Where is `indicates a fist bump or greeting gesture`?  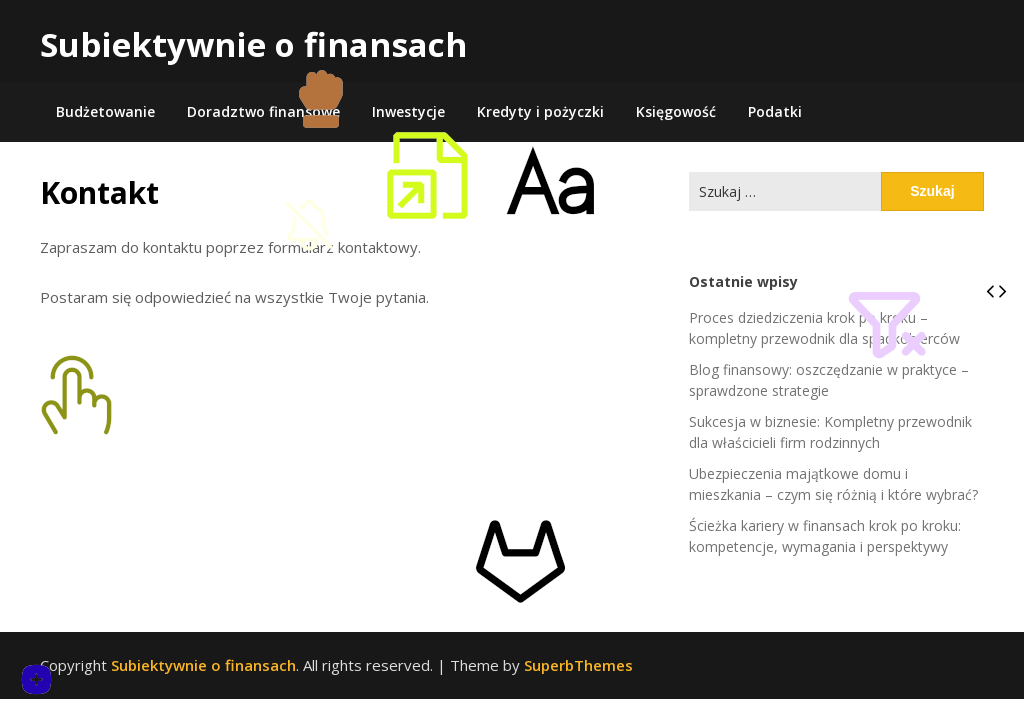 indicates a fist bump or greeting gesture is located at coordinates (321, 99).